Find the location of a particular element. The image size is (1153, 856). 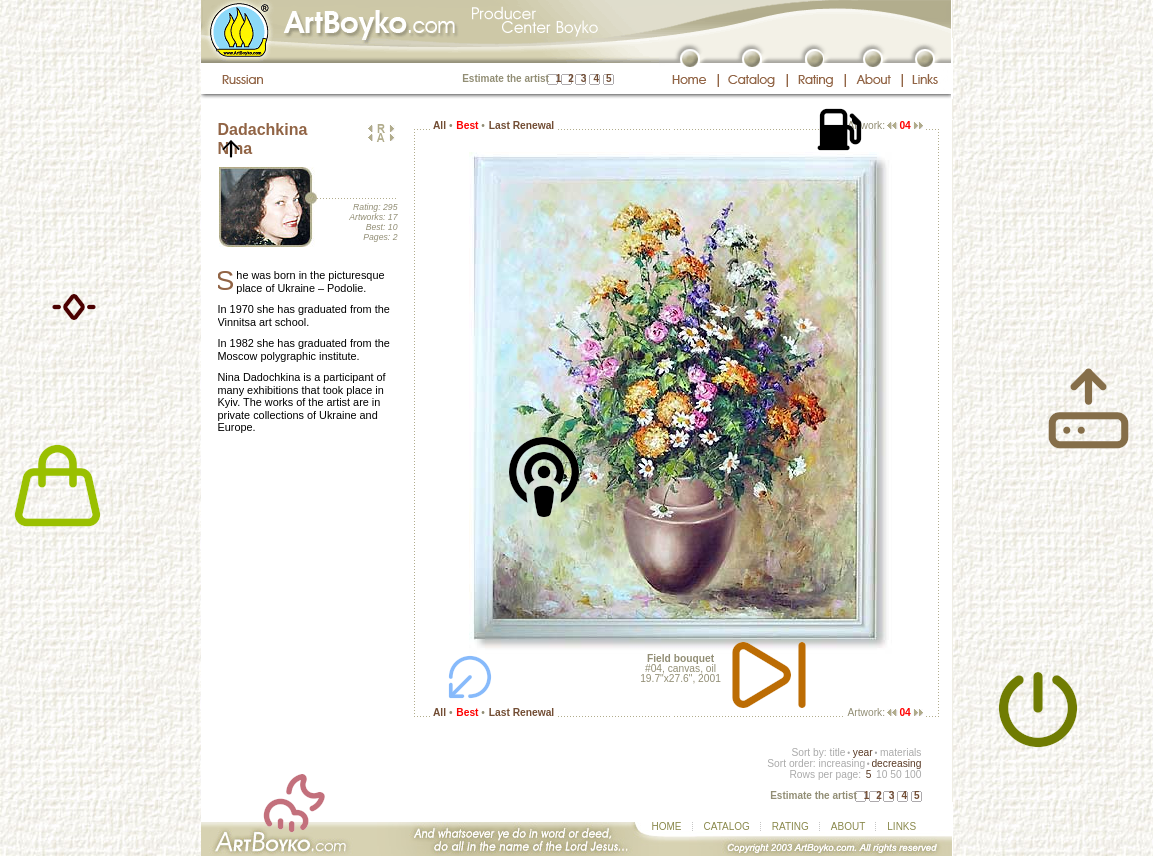

access podcast library is located at coordinates (544, 477).